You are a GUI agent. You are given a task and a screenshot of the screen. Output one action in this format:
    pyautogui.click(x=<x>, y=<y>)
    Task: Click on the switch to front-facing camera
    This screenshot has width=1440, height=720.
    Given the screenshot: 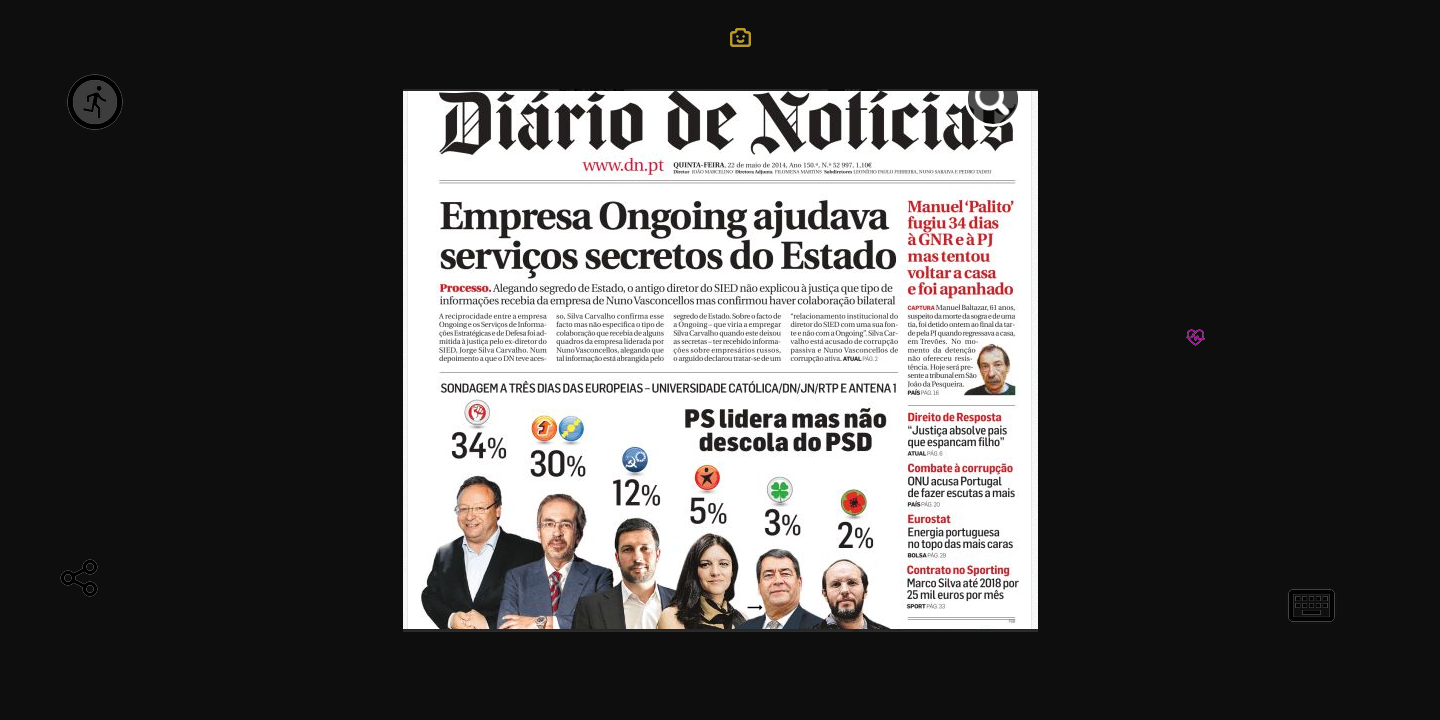 What is the action you would take?
    pyautogui.click(x=740, y=37)
    